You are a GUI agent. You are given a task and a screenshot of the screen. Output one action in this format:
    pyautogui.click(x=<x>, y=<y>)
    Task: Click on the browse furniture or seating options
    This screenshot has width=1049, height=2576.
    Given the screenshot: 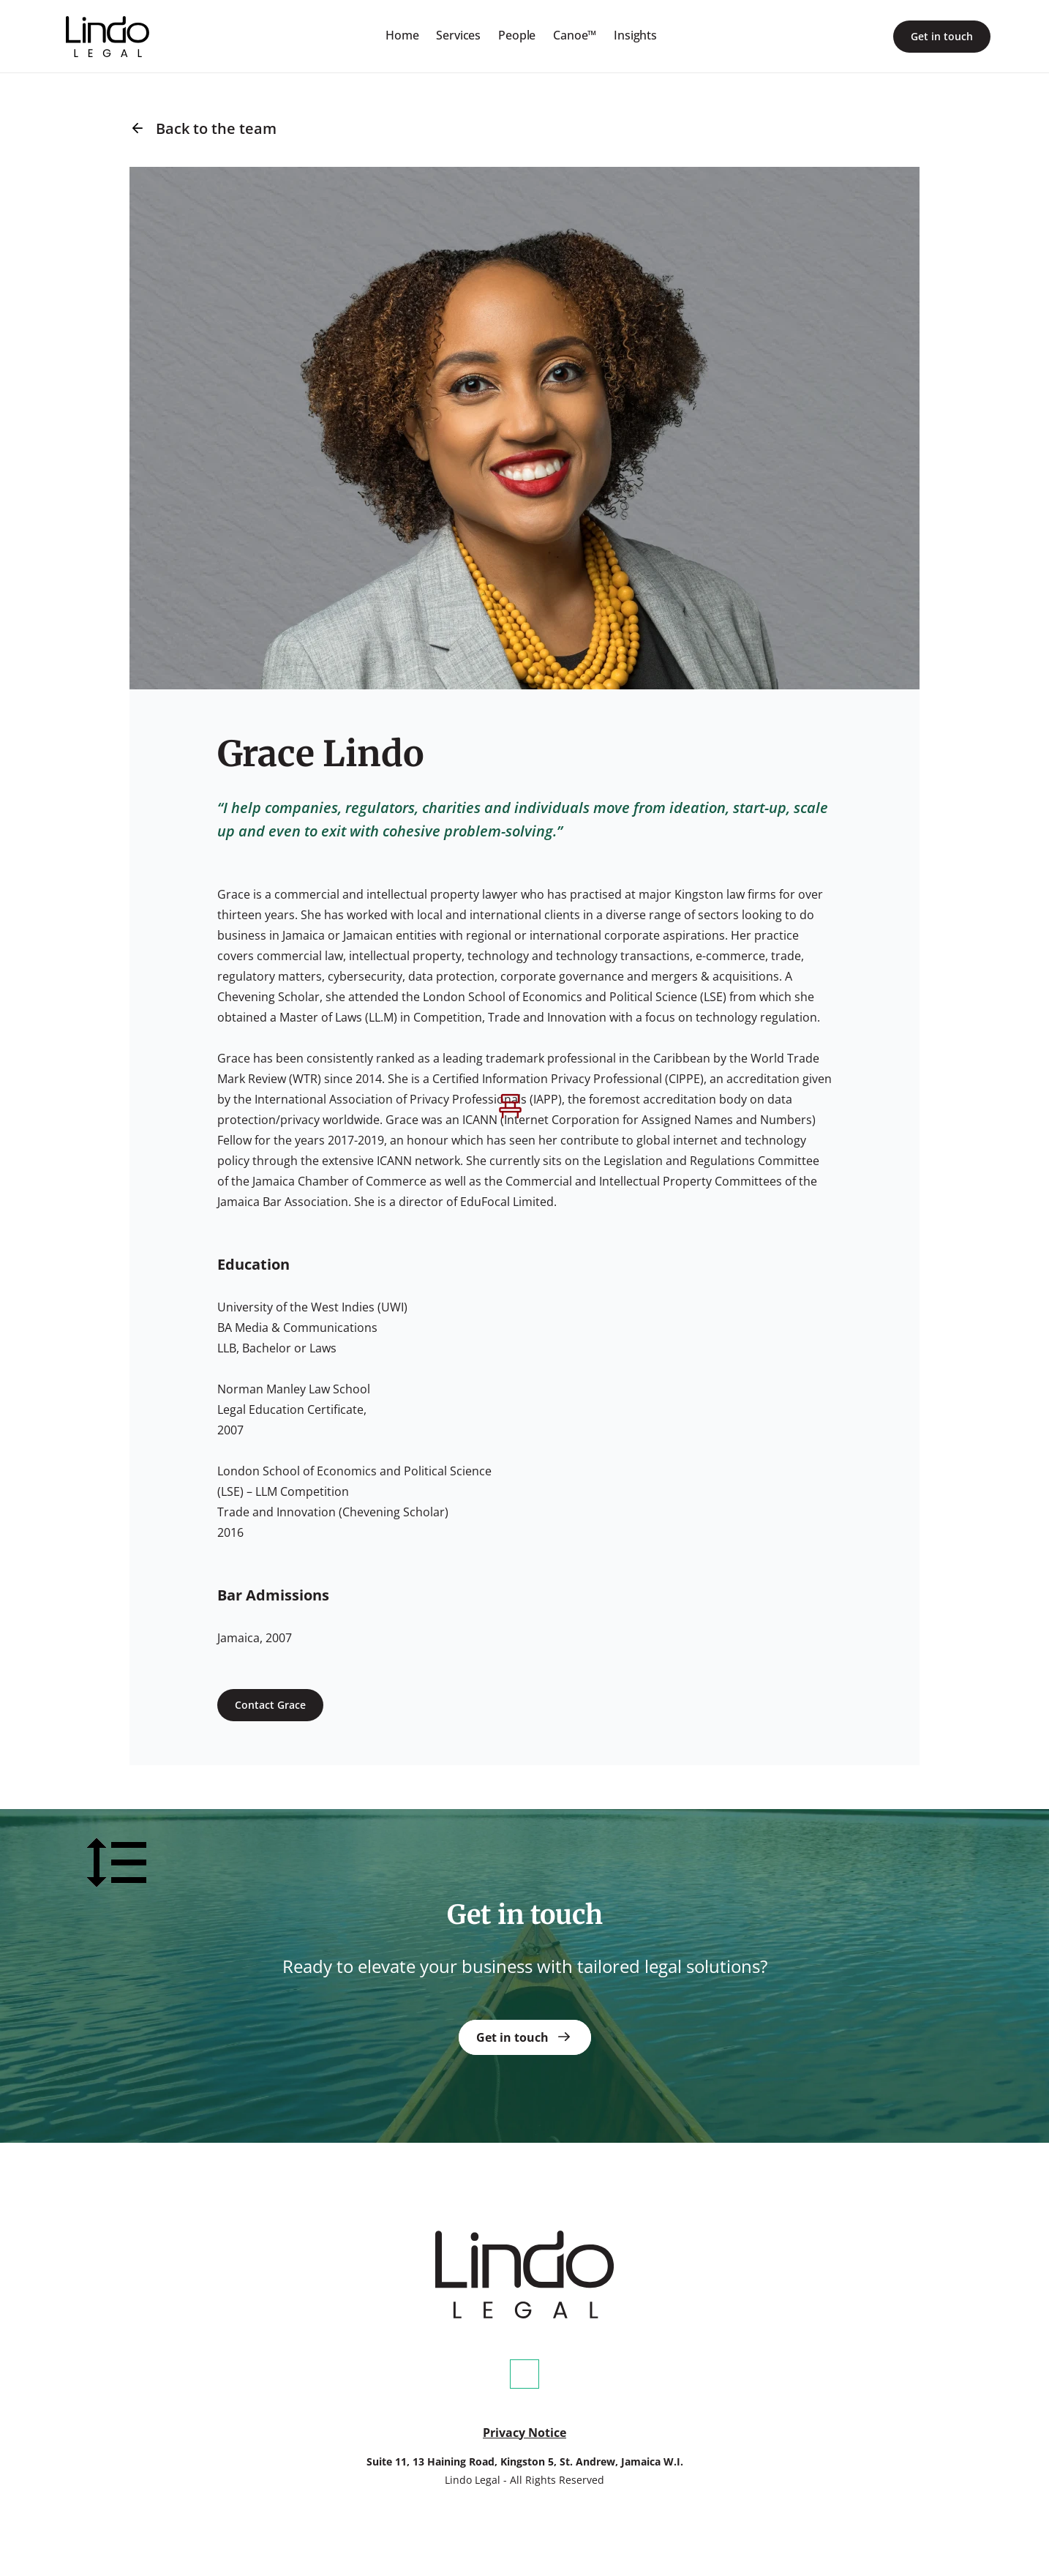 What is the action you would take?
    pyautogui.click(x=510, y=1106)
    